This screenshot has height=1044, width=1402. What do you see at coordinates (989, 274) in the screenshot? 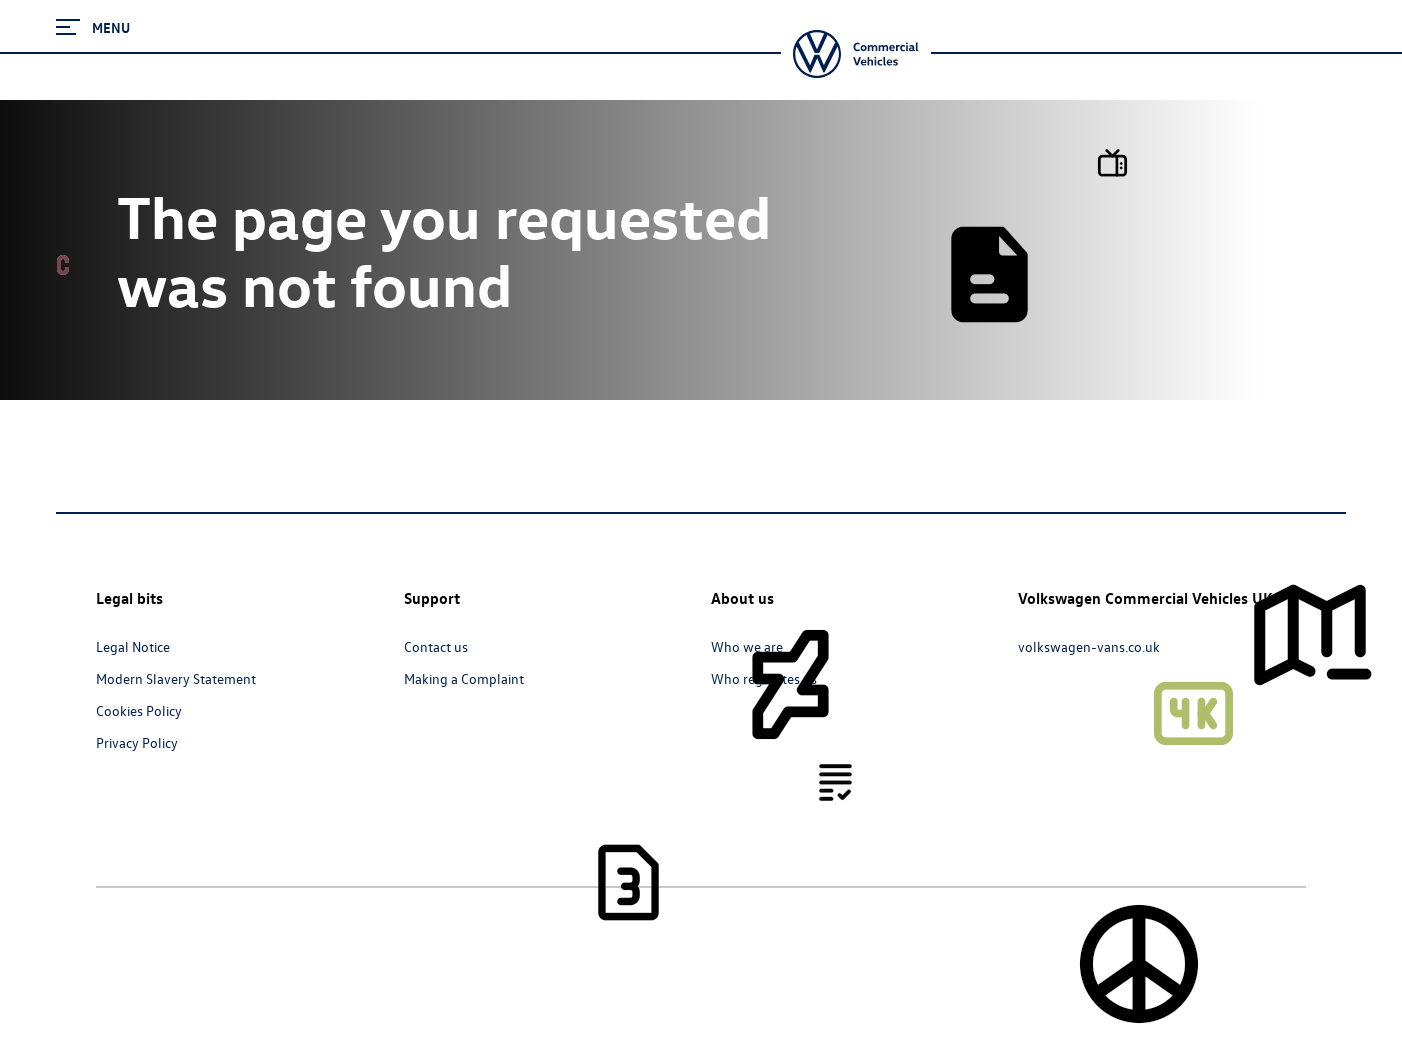
I see `view document contents` at bounding box center [989, 274].